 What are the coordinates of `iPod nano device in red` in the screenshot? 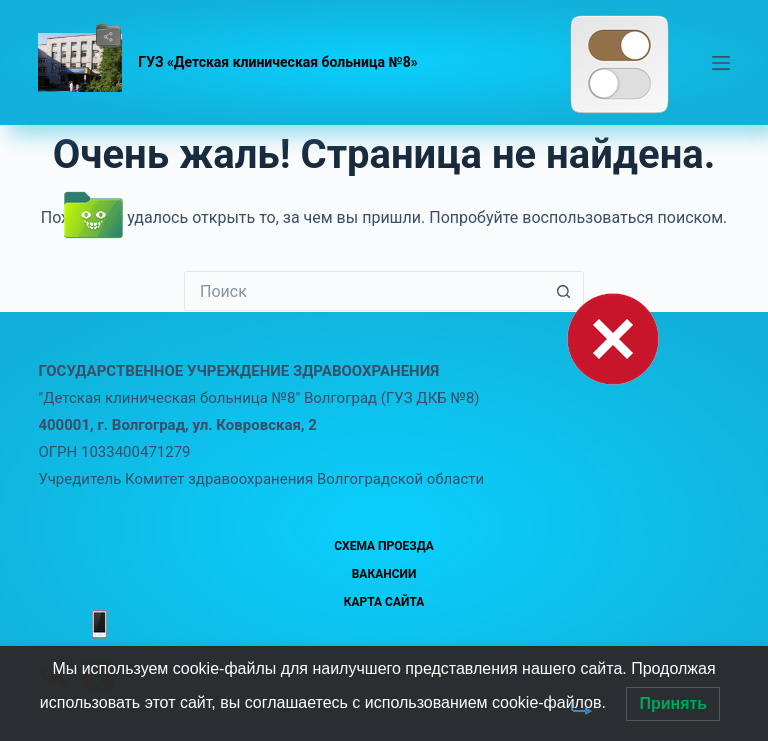 It's located at (99, 624).